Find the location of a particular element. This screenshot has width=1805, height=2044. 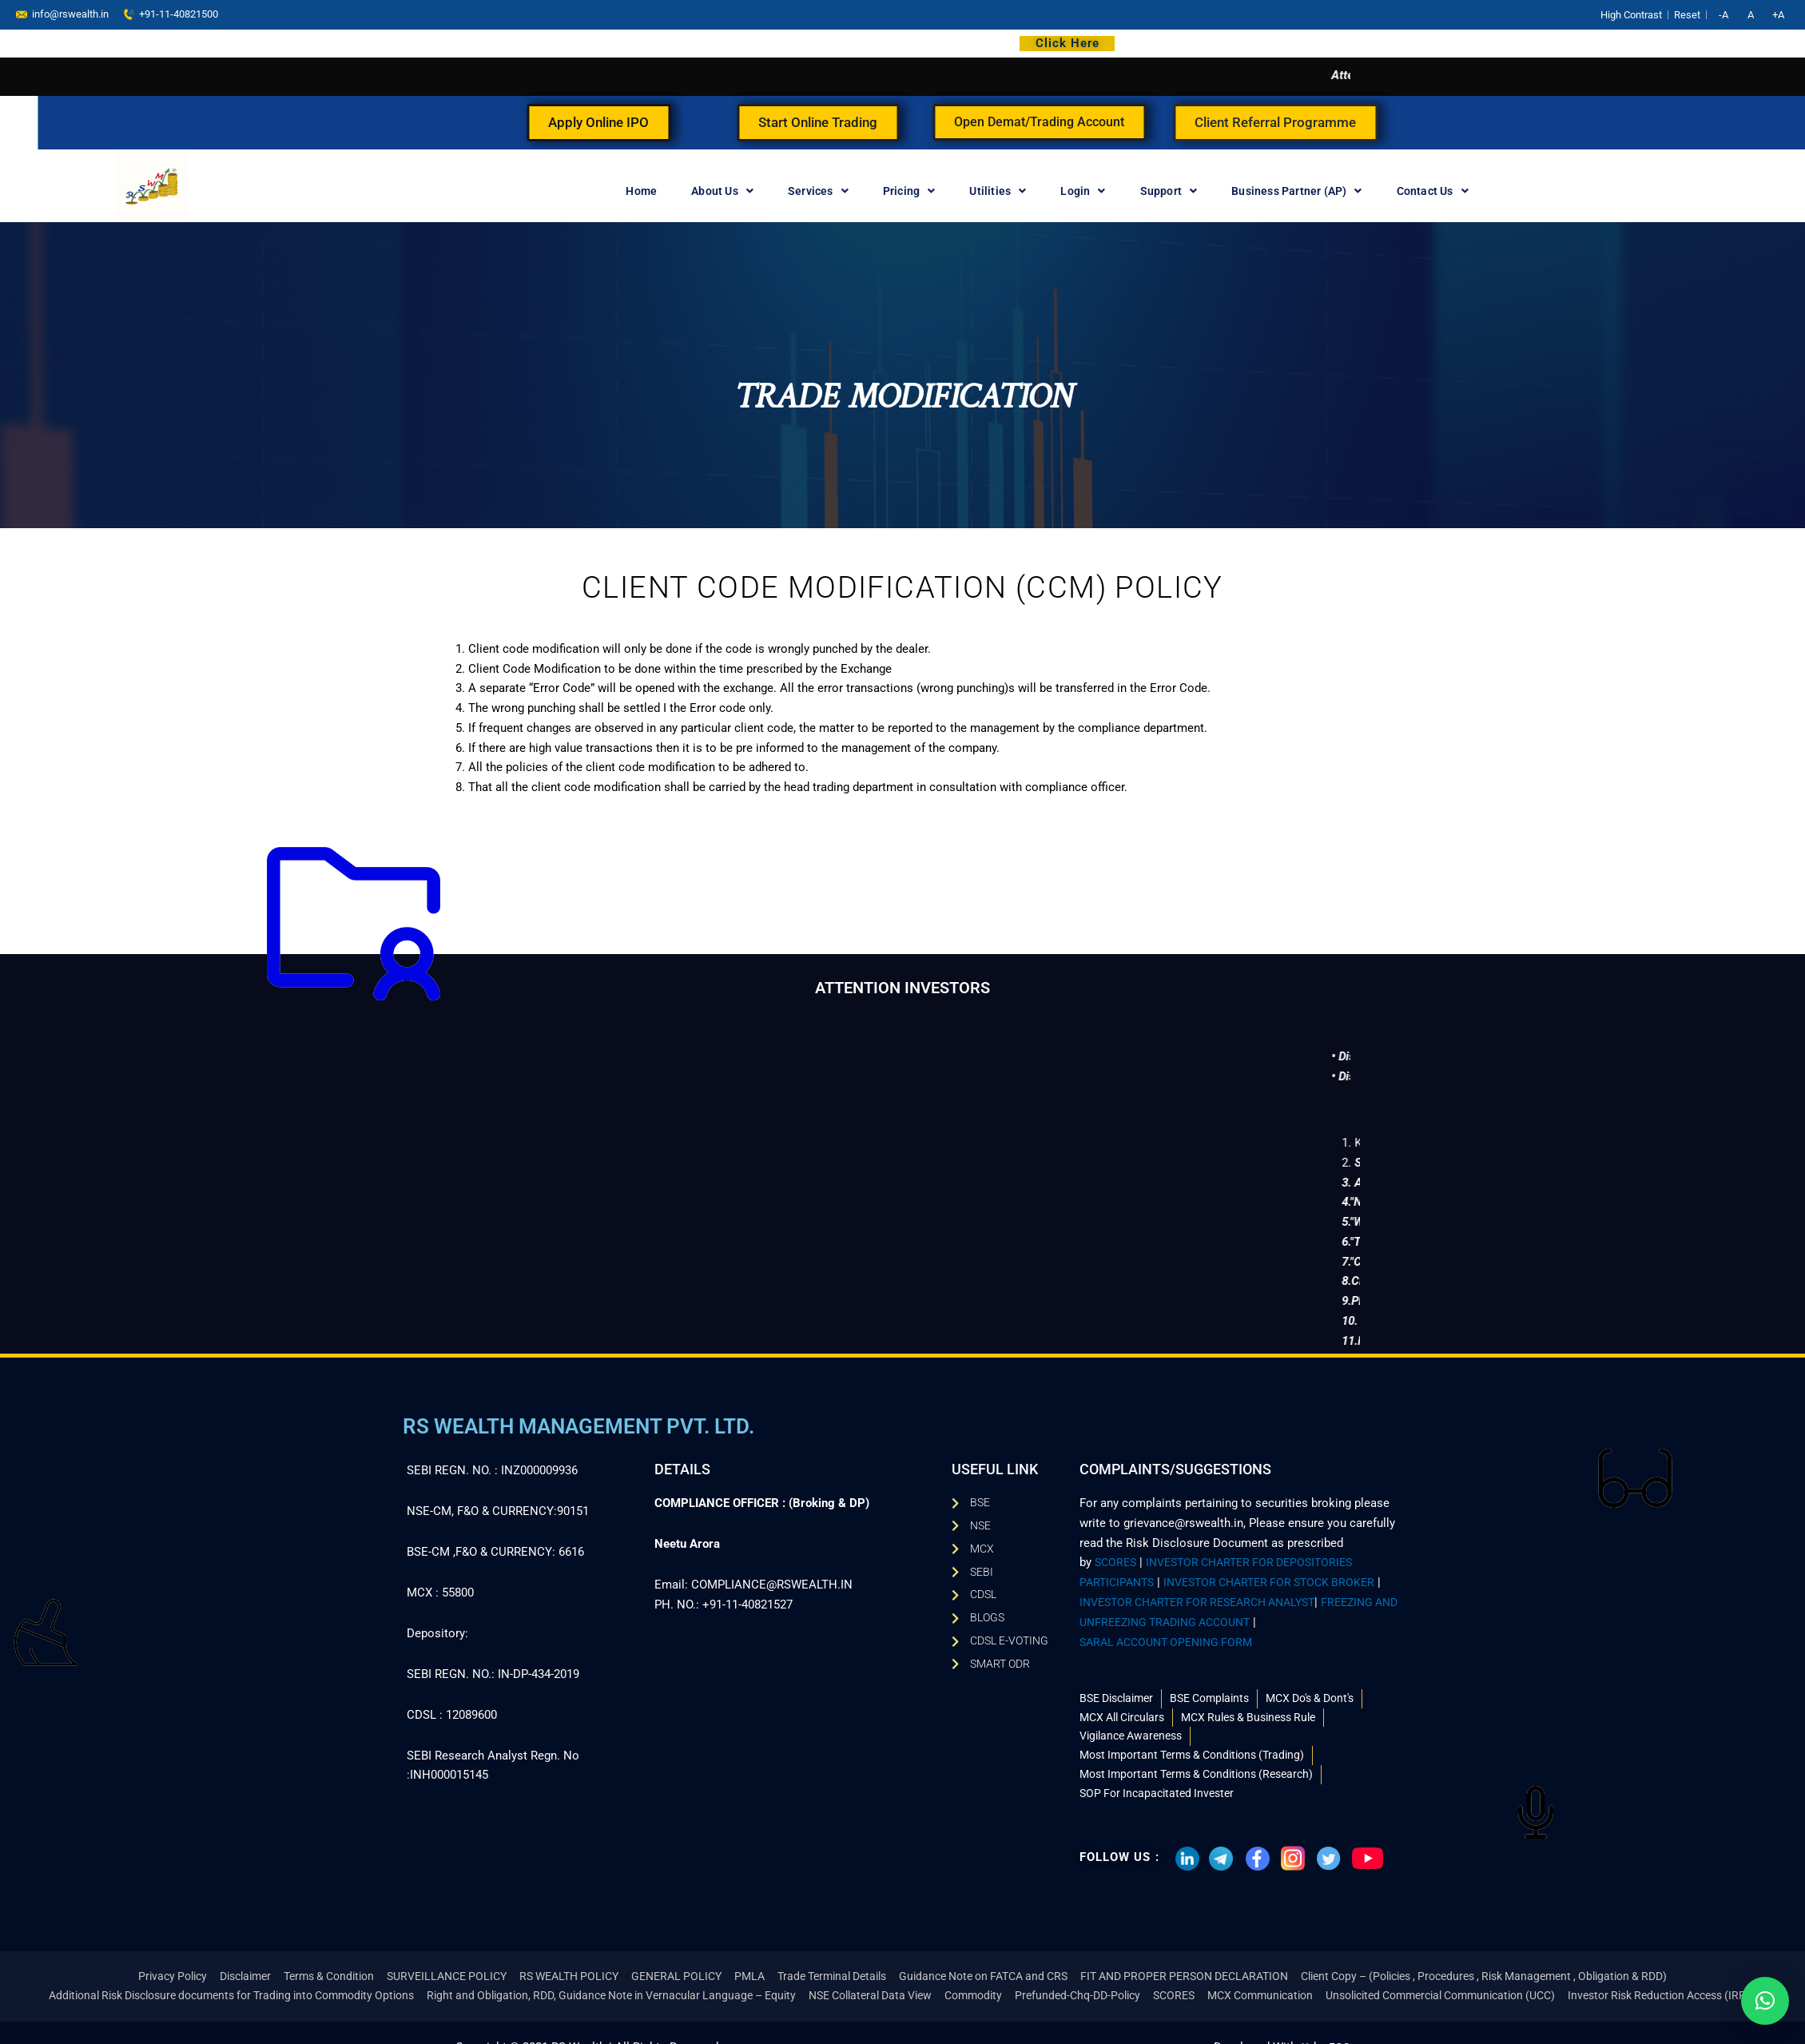

clear or clean up data is located at coordinates (45, 1635).